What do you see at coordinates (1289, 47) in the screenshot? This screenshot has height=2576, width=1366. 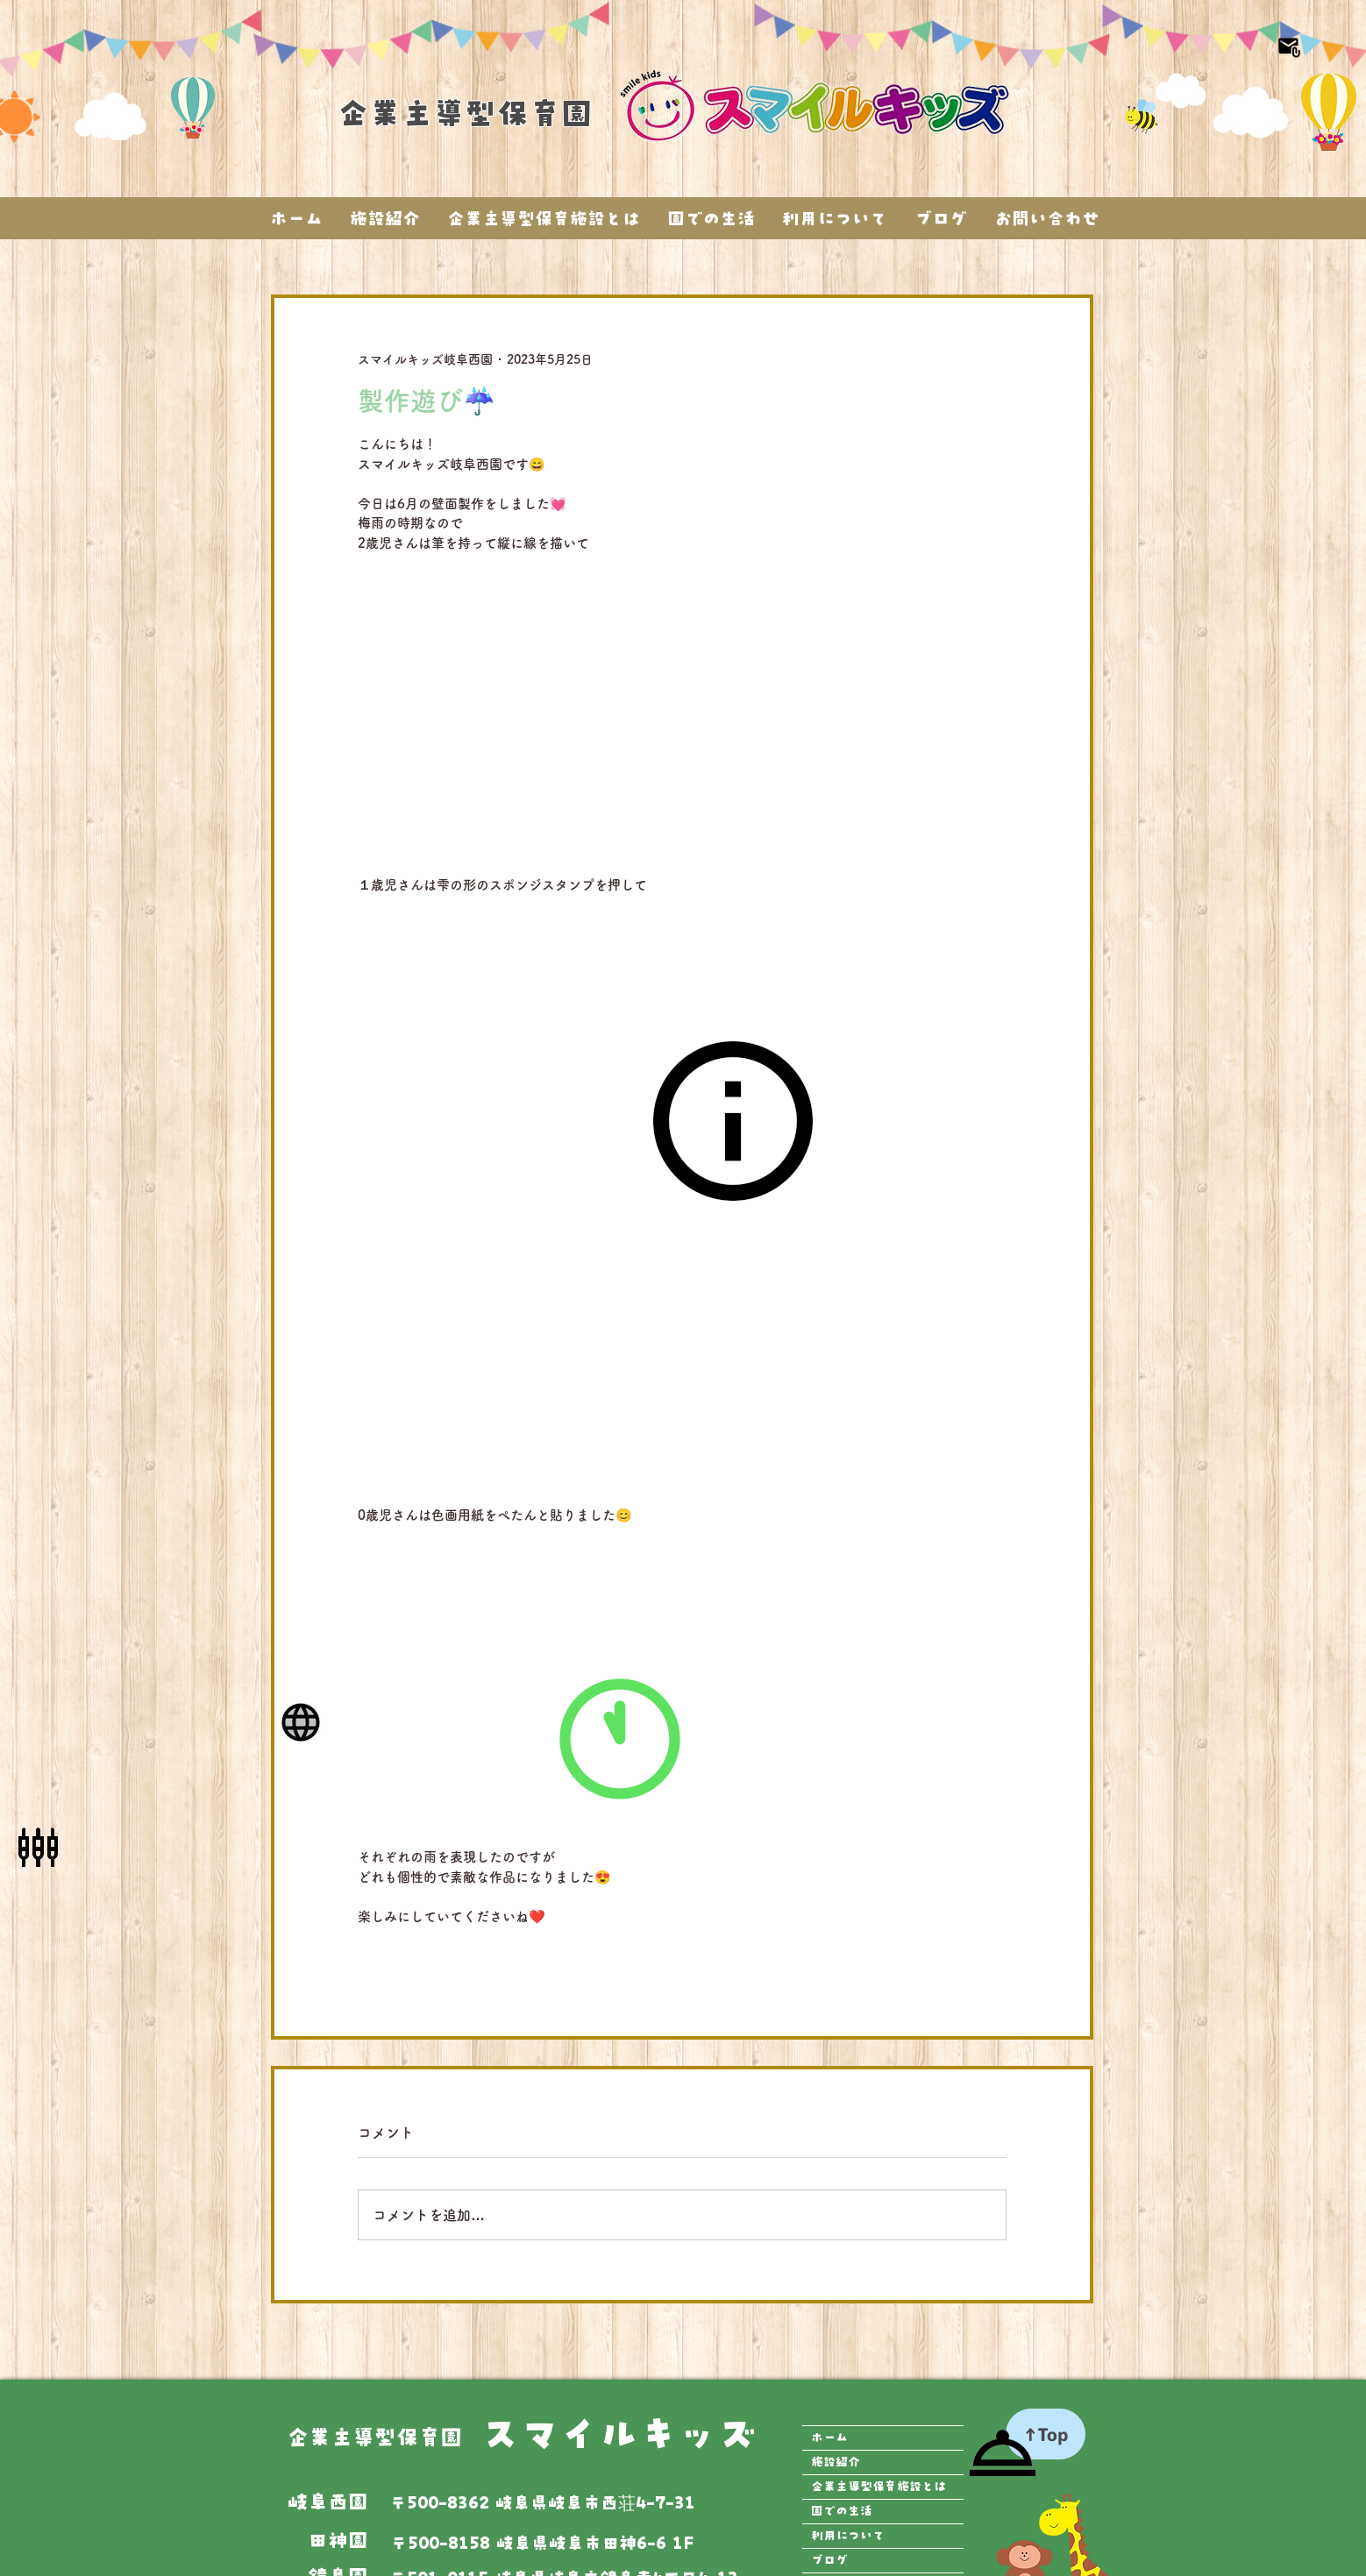 I see `attach a file to your email` at bounding box center [1289, 47].